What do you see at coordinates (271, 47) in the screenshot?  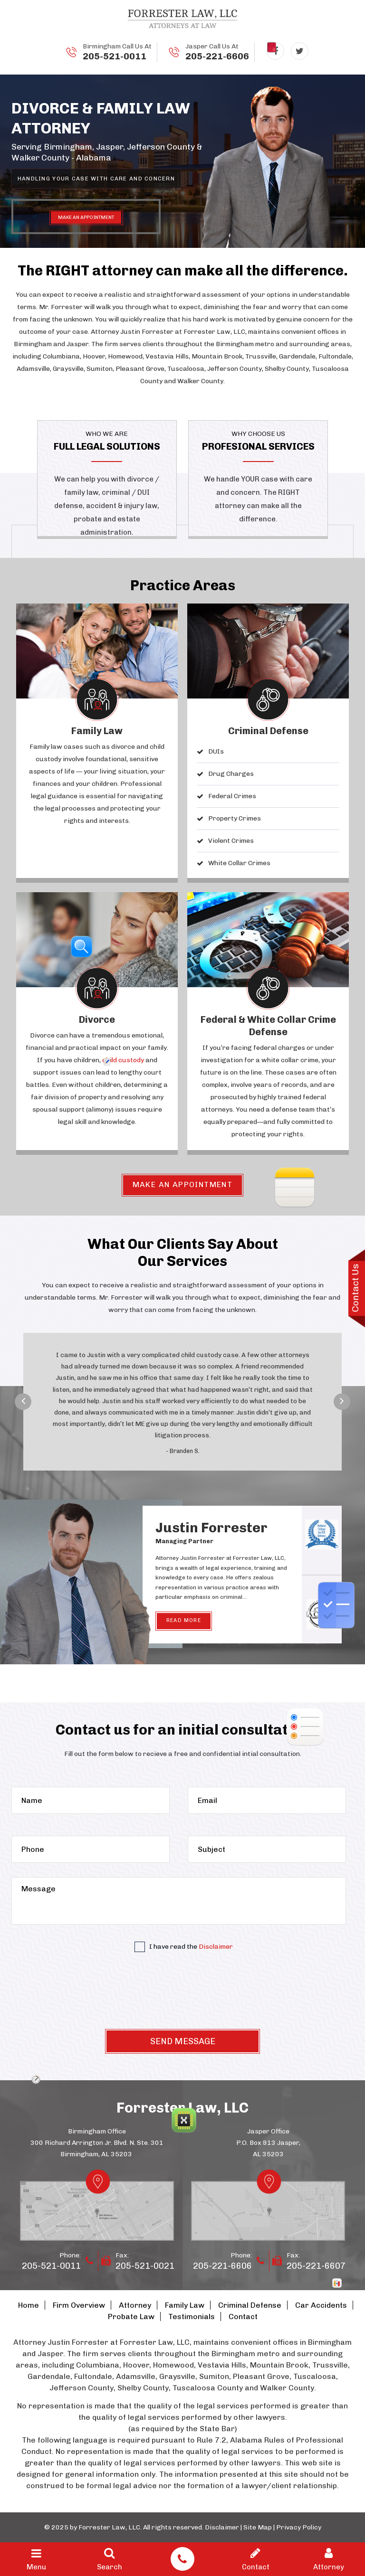 I see `open the dictionary app` at bounding box center [271, 47].